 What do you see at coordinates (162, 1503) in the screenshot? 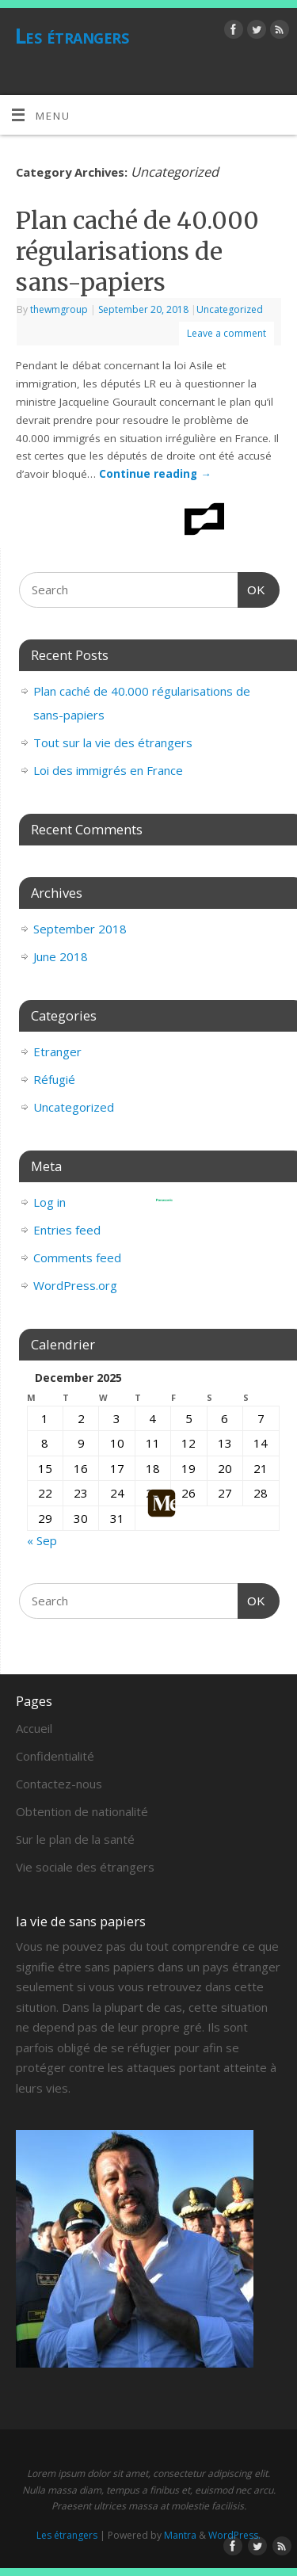
I see `open the Medium app` at bounding box center [162, 1503].